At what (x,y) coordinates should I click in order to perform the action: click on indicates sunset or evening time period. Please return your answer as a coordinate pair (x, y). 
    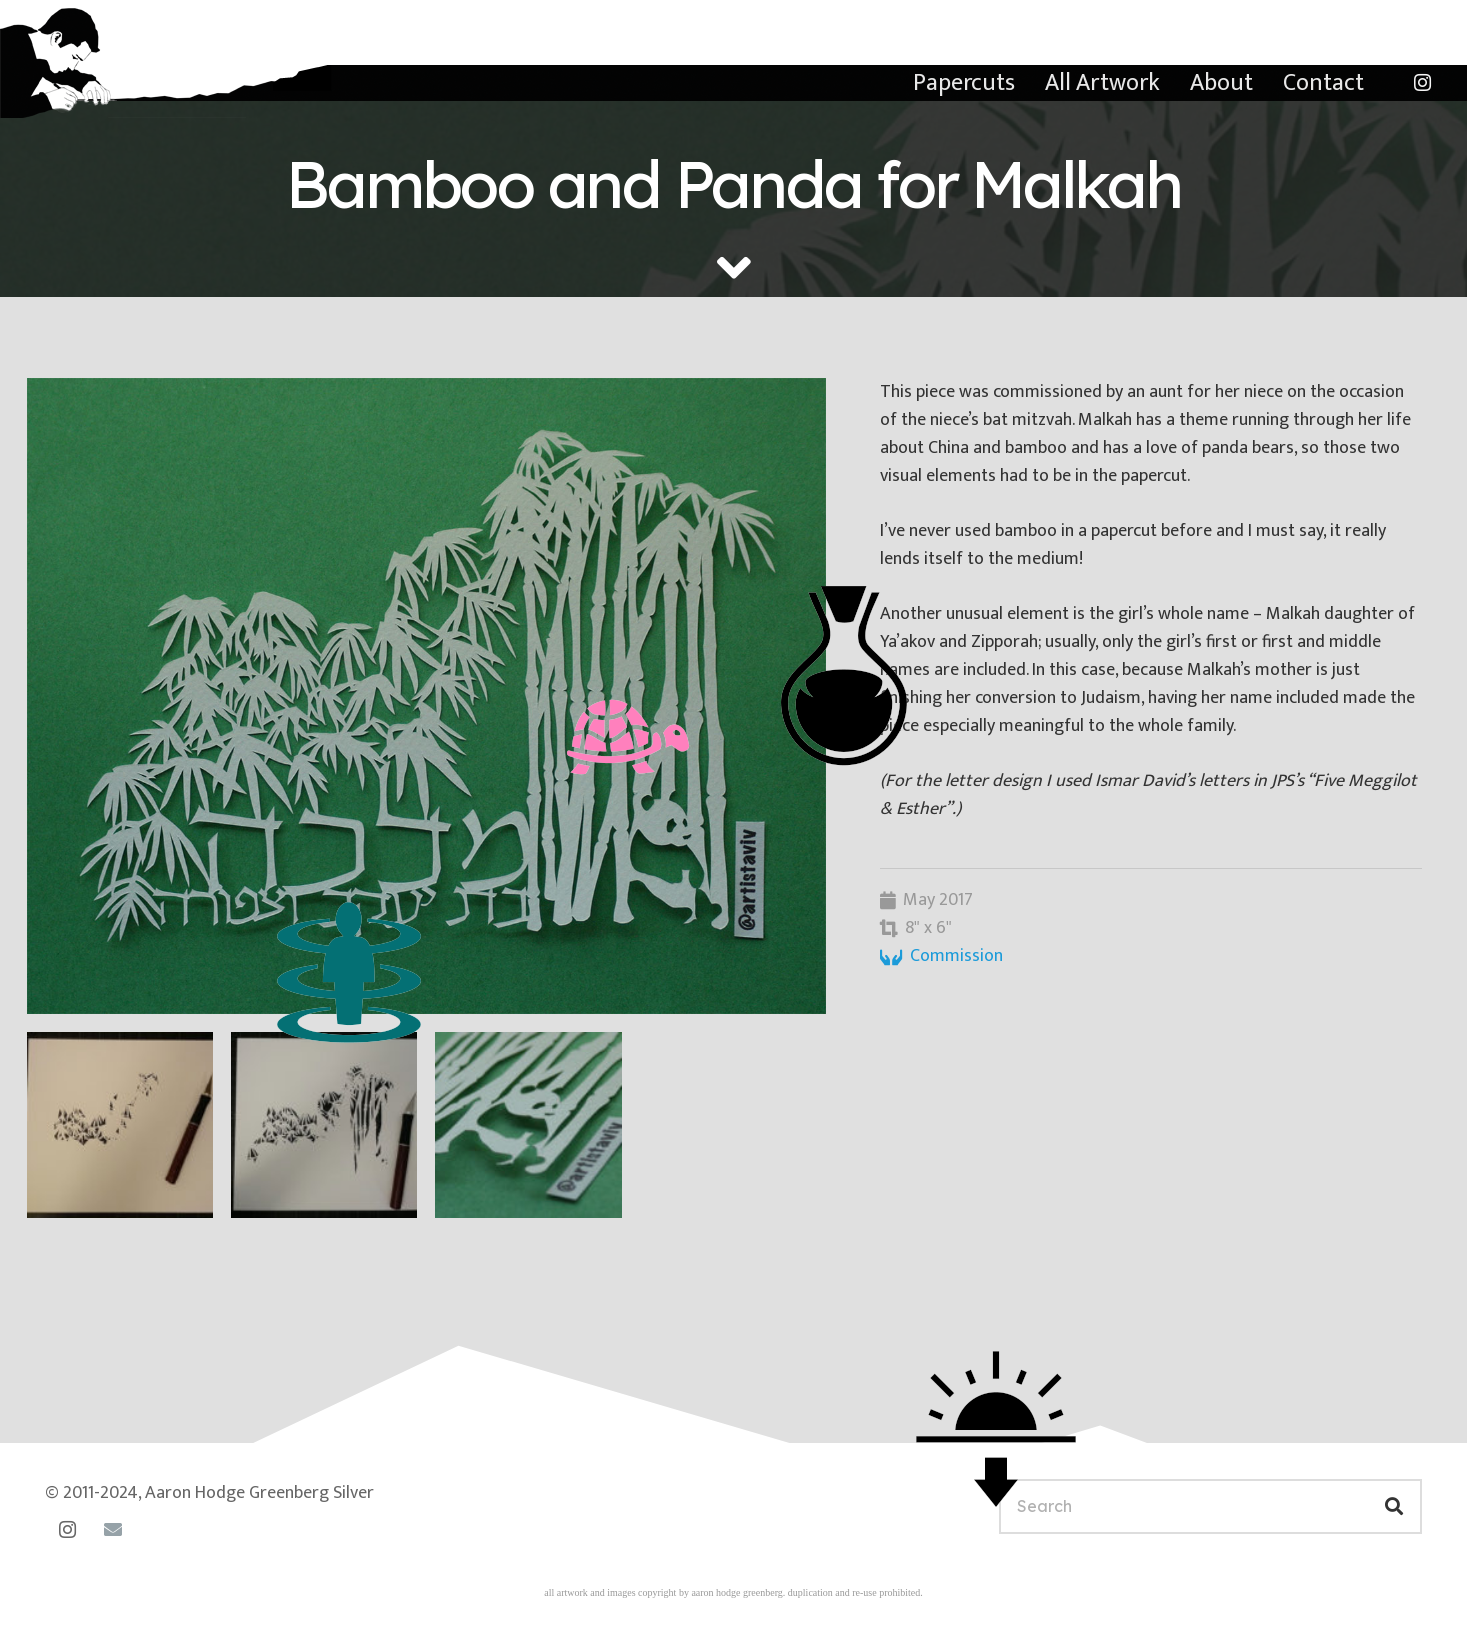
    Looking at the image, I should click on (996, 1430).